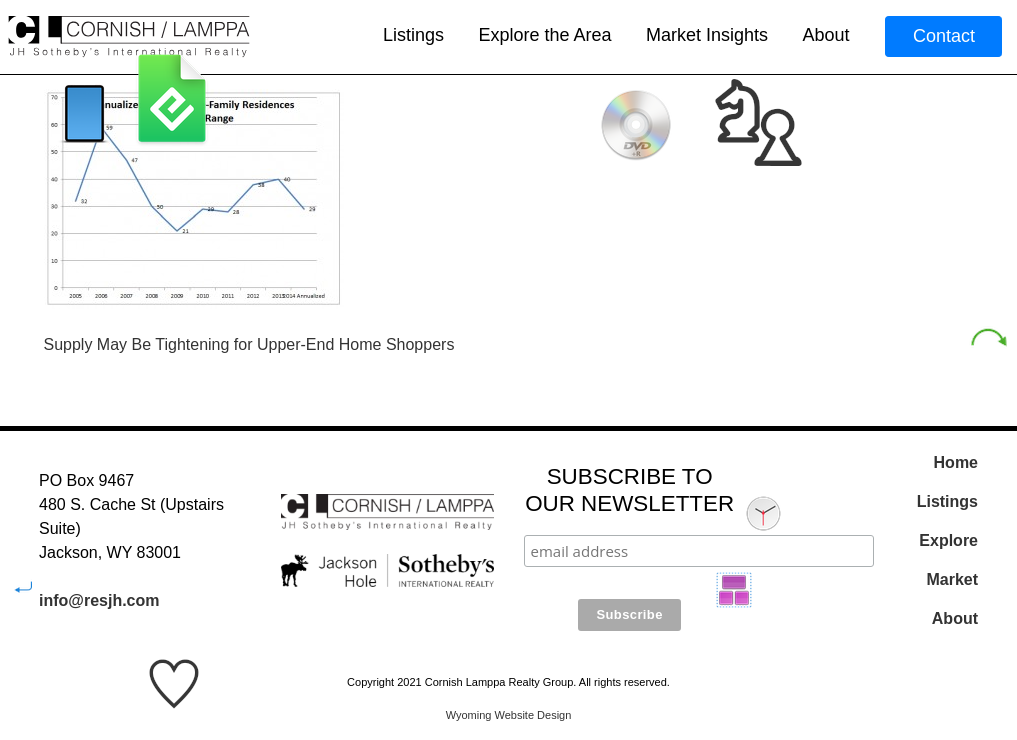  What do you see at coordinates (763, 513) in the screenshot?
I see `open date and time settings` at bounding box center [763, 513].